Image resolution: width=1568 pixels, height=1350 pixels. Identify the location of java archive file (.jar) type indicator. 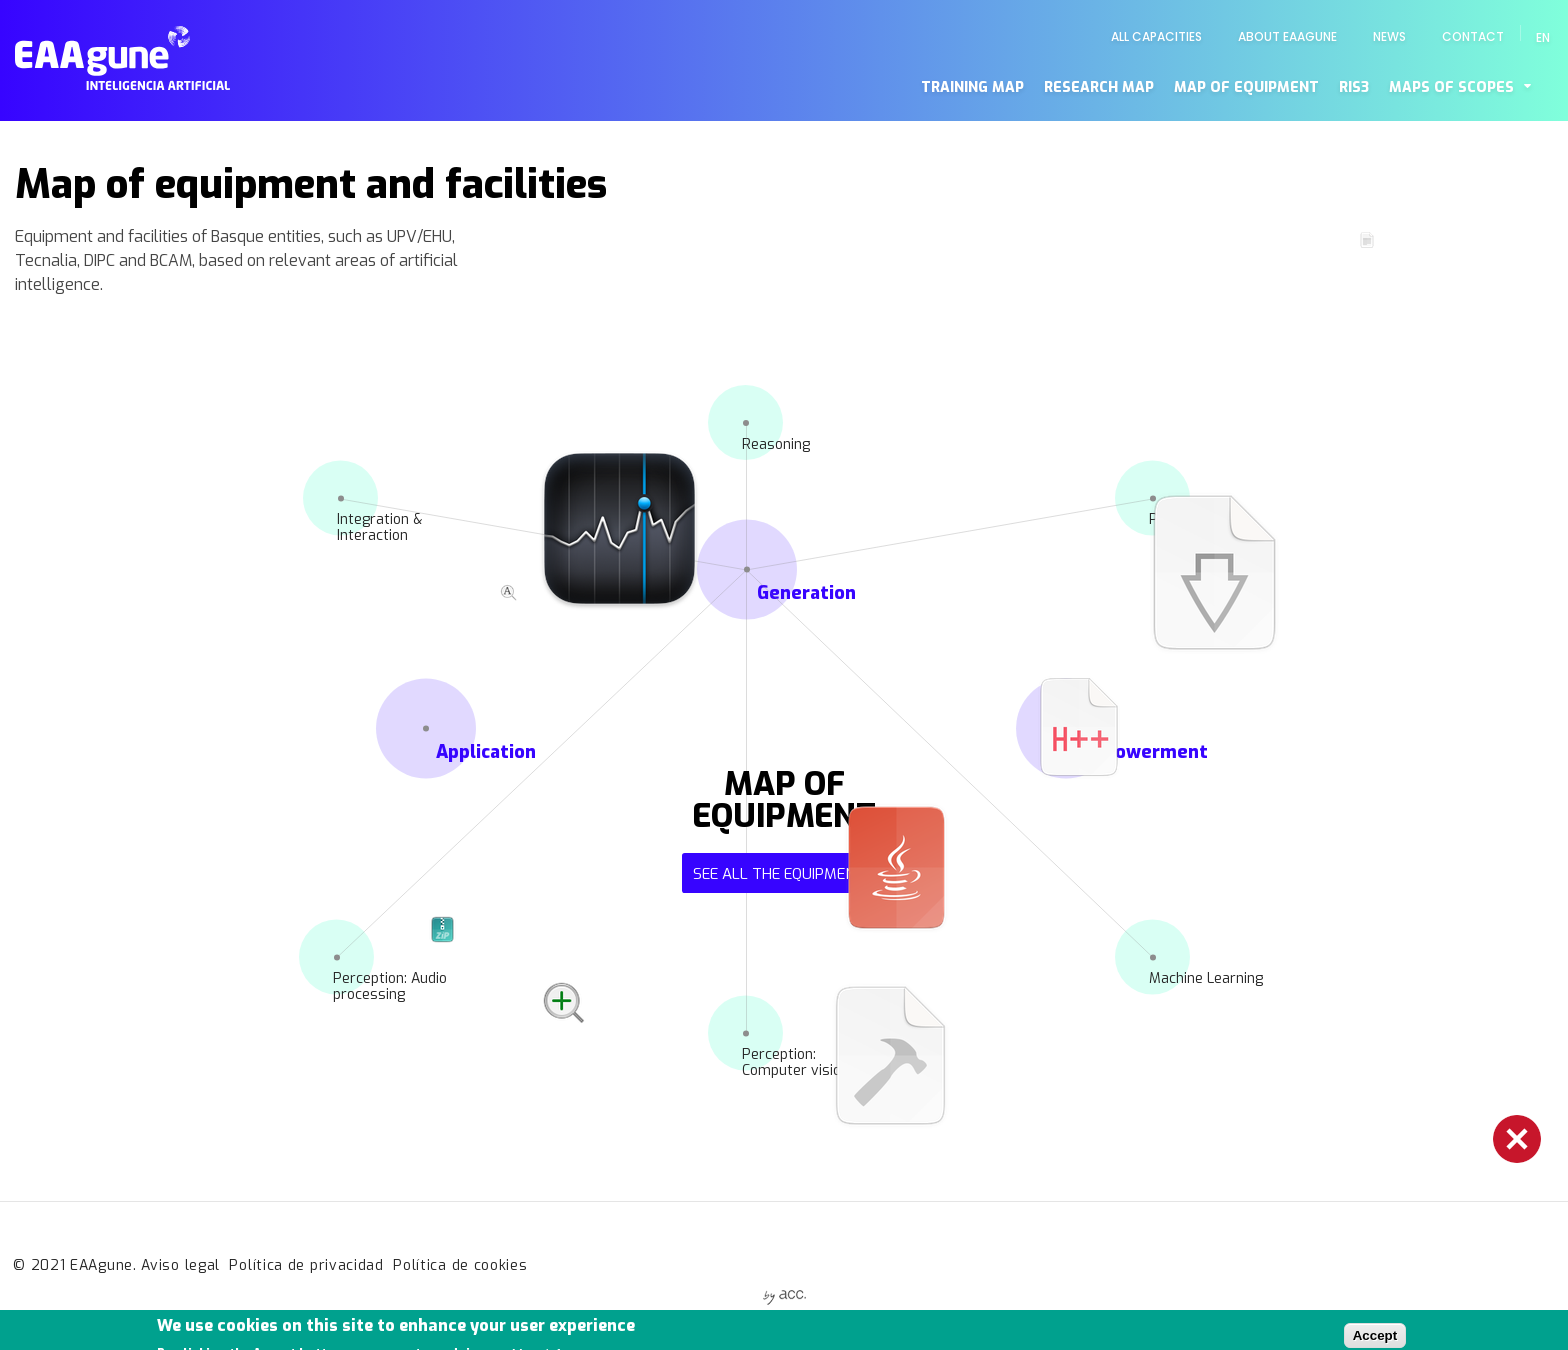
(896, 867).